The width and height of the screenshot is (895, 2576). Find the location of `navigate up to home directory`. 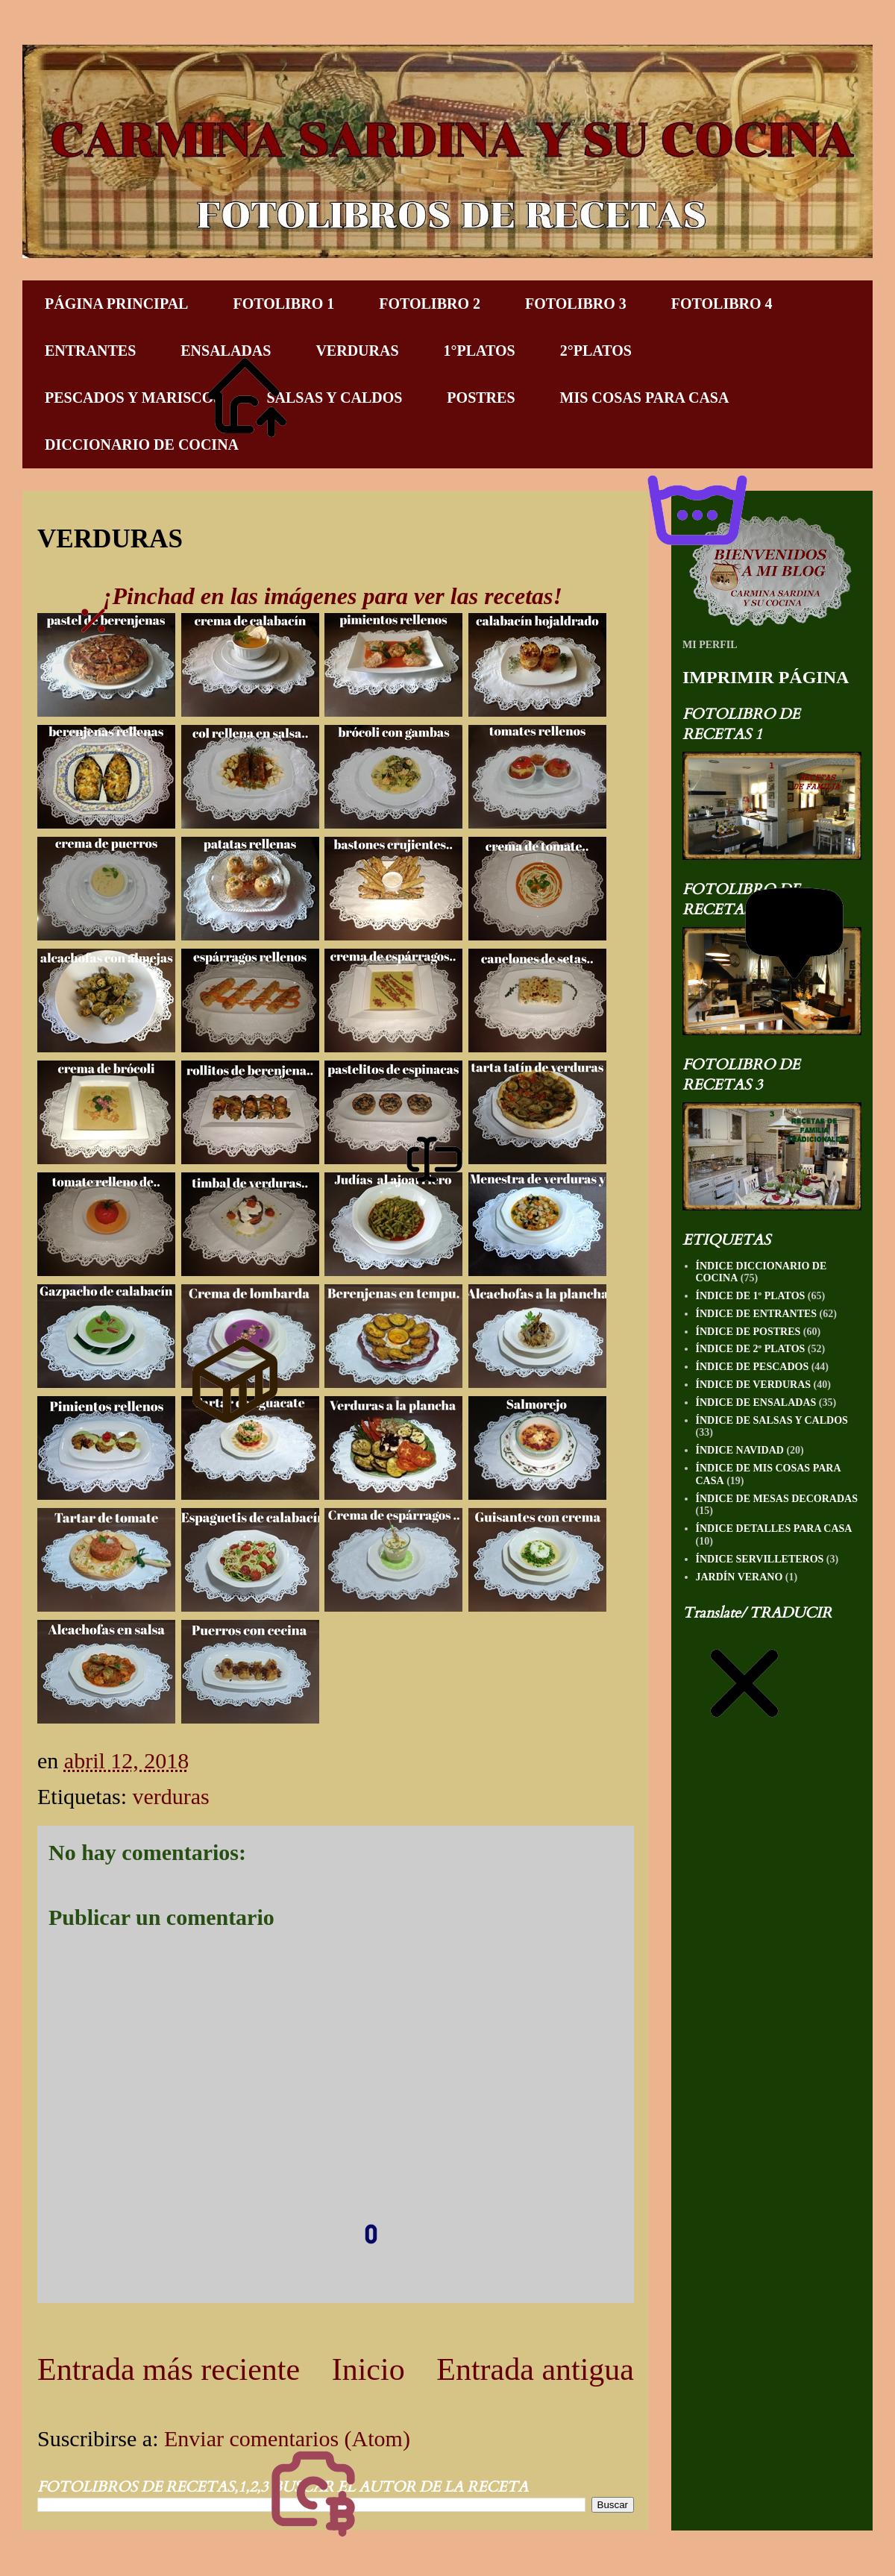

navigate up to home directory is located at coordinates (245, 395).